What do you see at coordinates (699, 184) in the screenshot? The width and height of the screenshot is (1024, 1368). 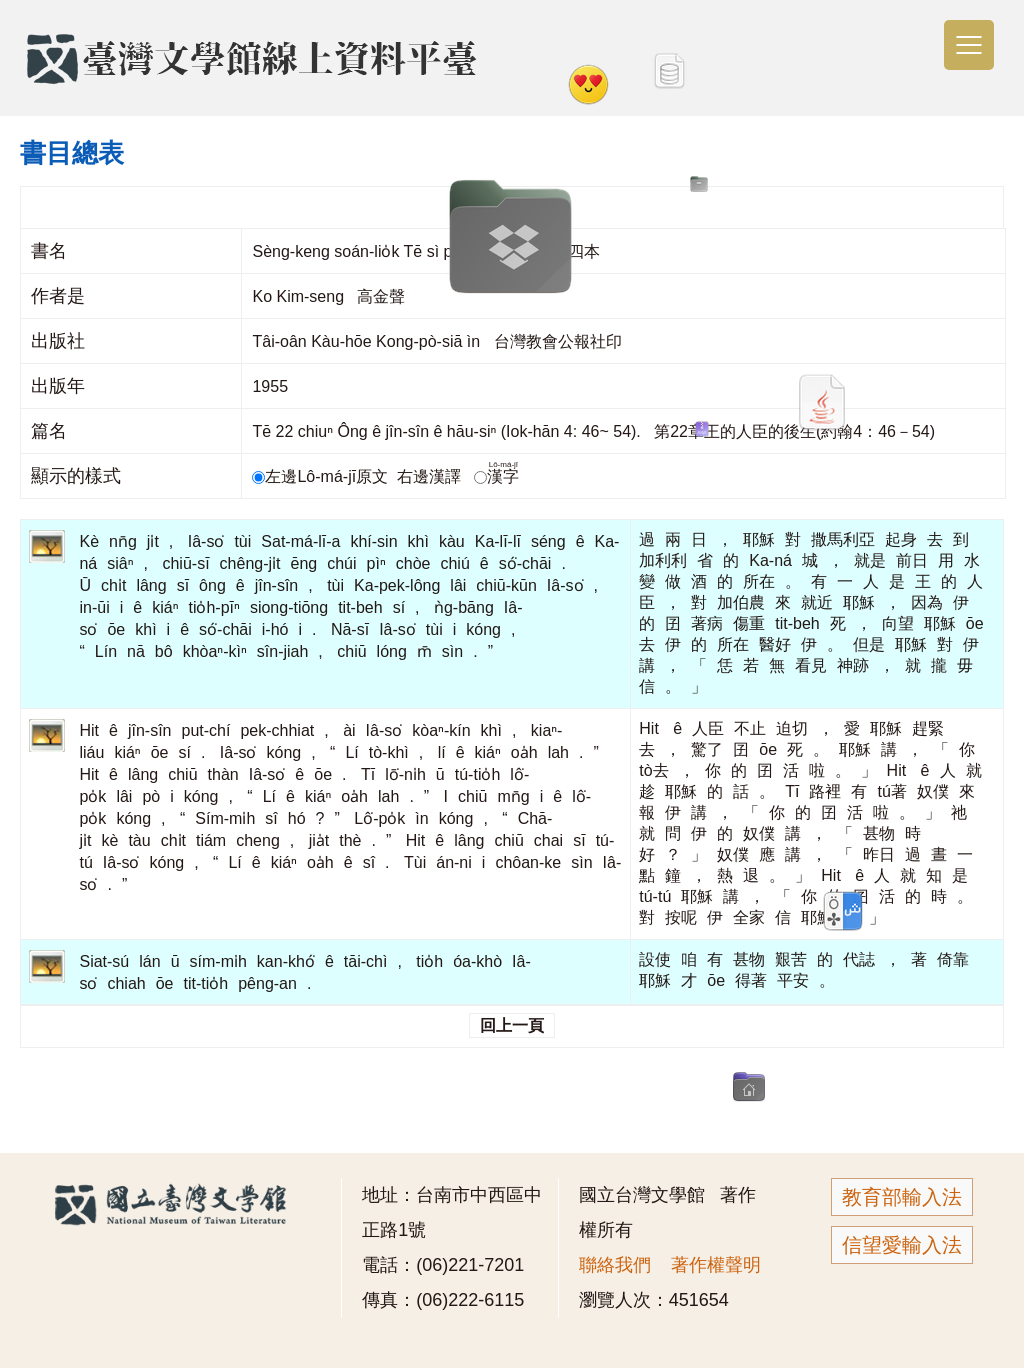 I see `open the file manager application` at bounding box center [699, 184].